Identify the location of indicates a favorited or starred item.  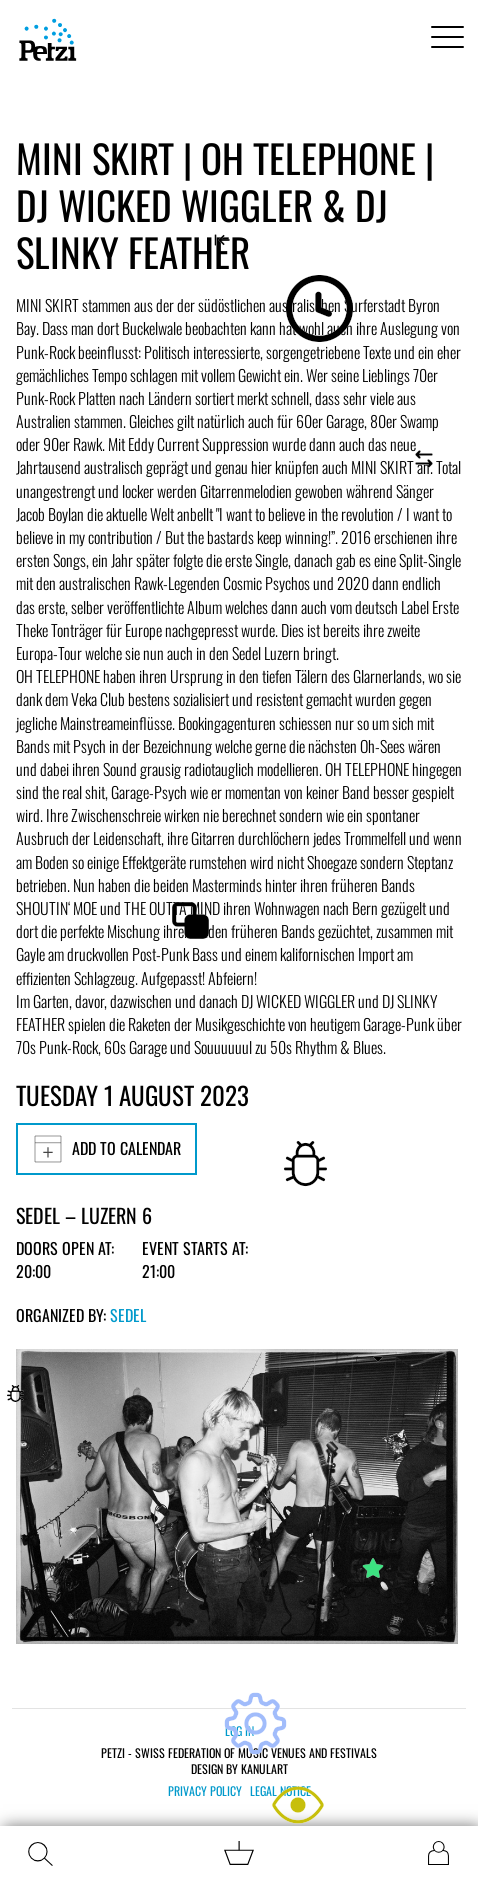
(373, 1569).